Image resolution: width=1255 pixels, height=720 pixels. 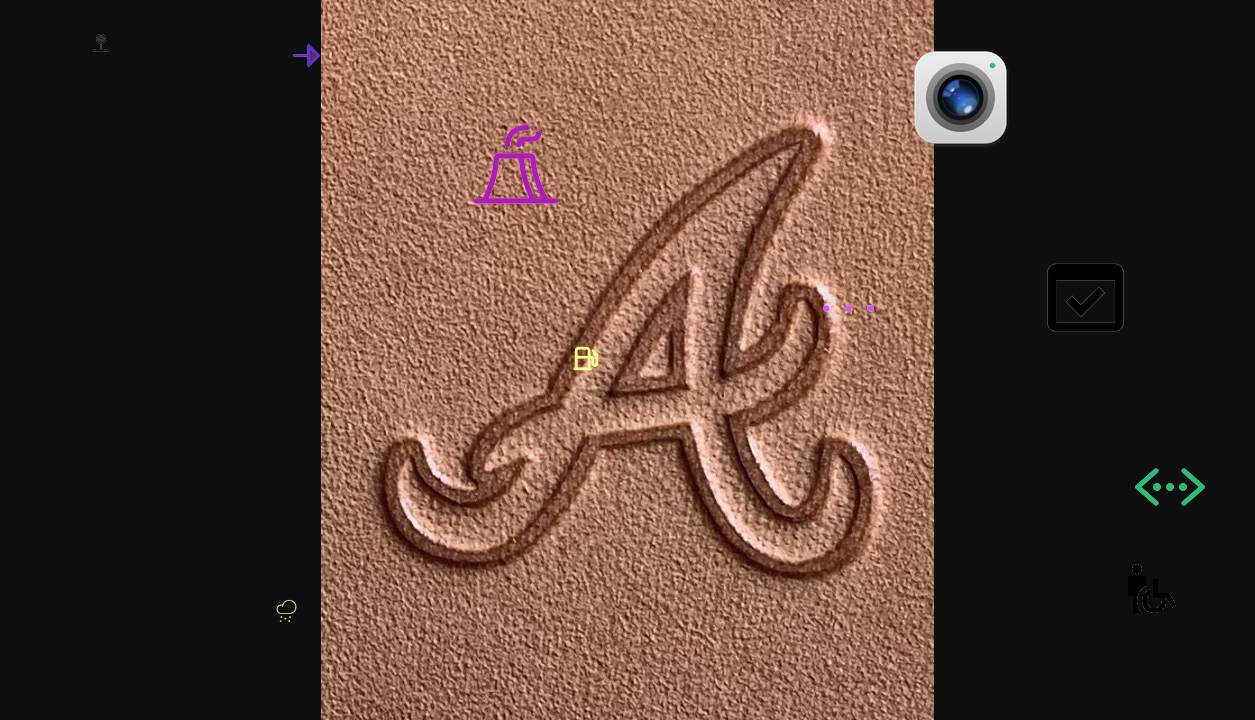 What do you see at coordinates (848, 308) in the screenshot?
I see `access more options or actions` at bounding box center [848, 308].